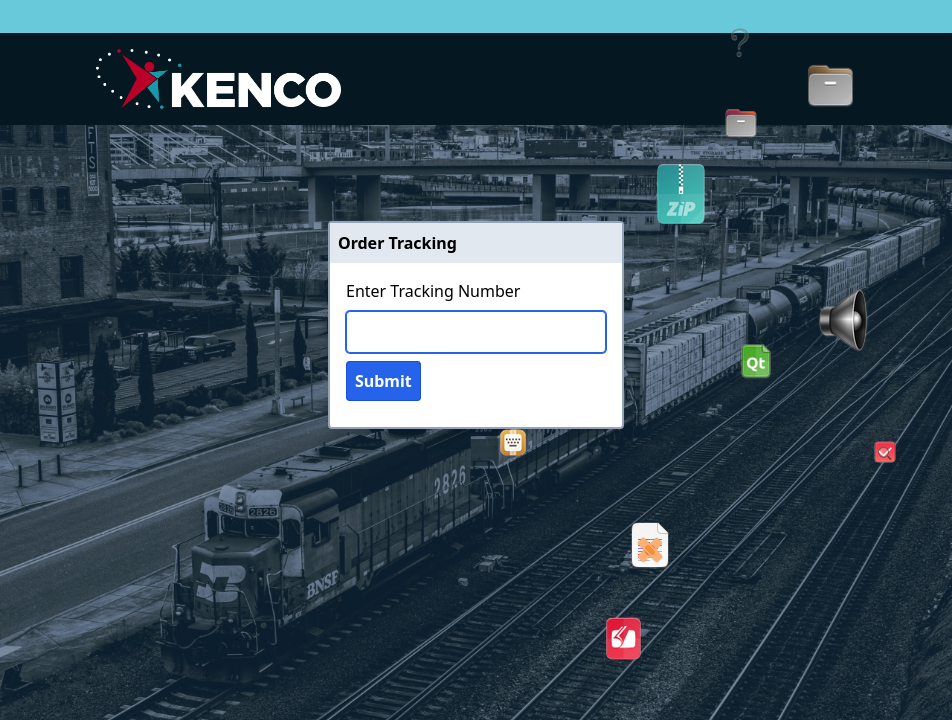 This screenshot has width=952, height=720. Describe the element at coordinates (741, 123) in the screenshot. I see `open the file manager application` at that location.